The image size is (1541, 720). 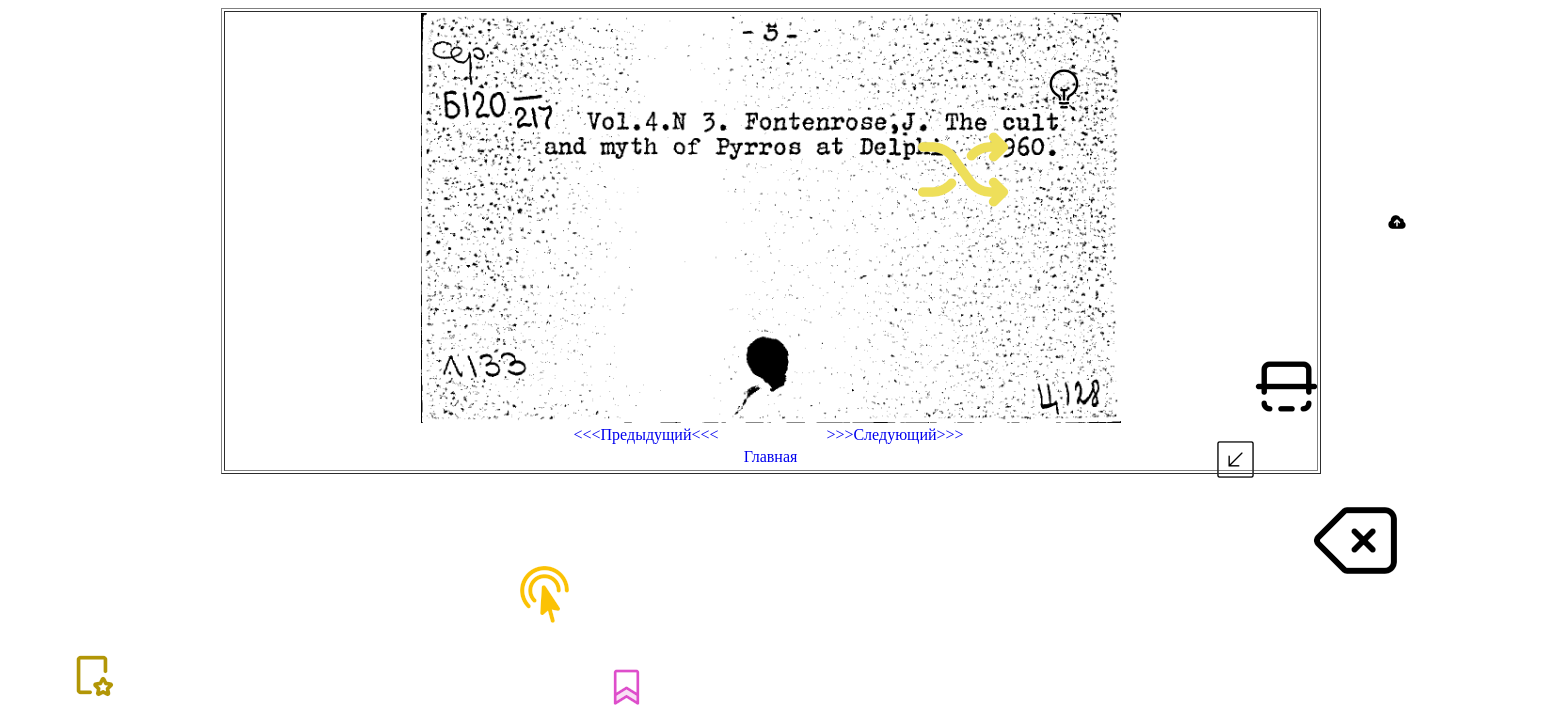 I want to click on mark tablet as favorite device, so click(x=92, y=675).